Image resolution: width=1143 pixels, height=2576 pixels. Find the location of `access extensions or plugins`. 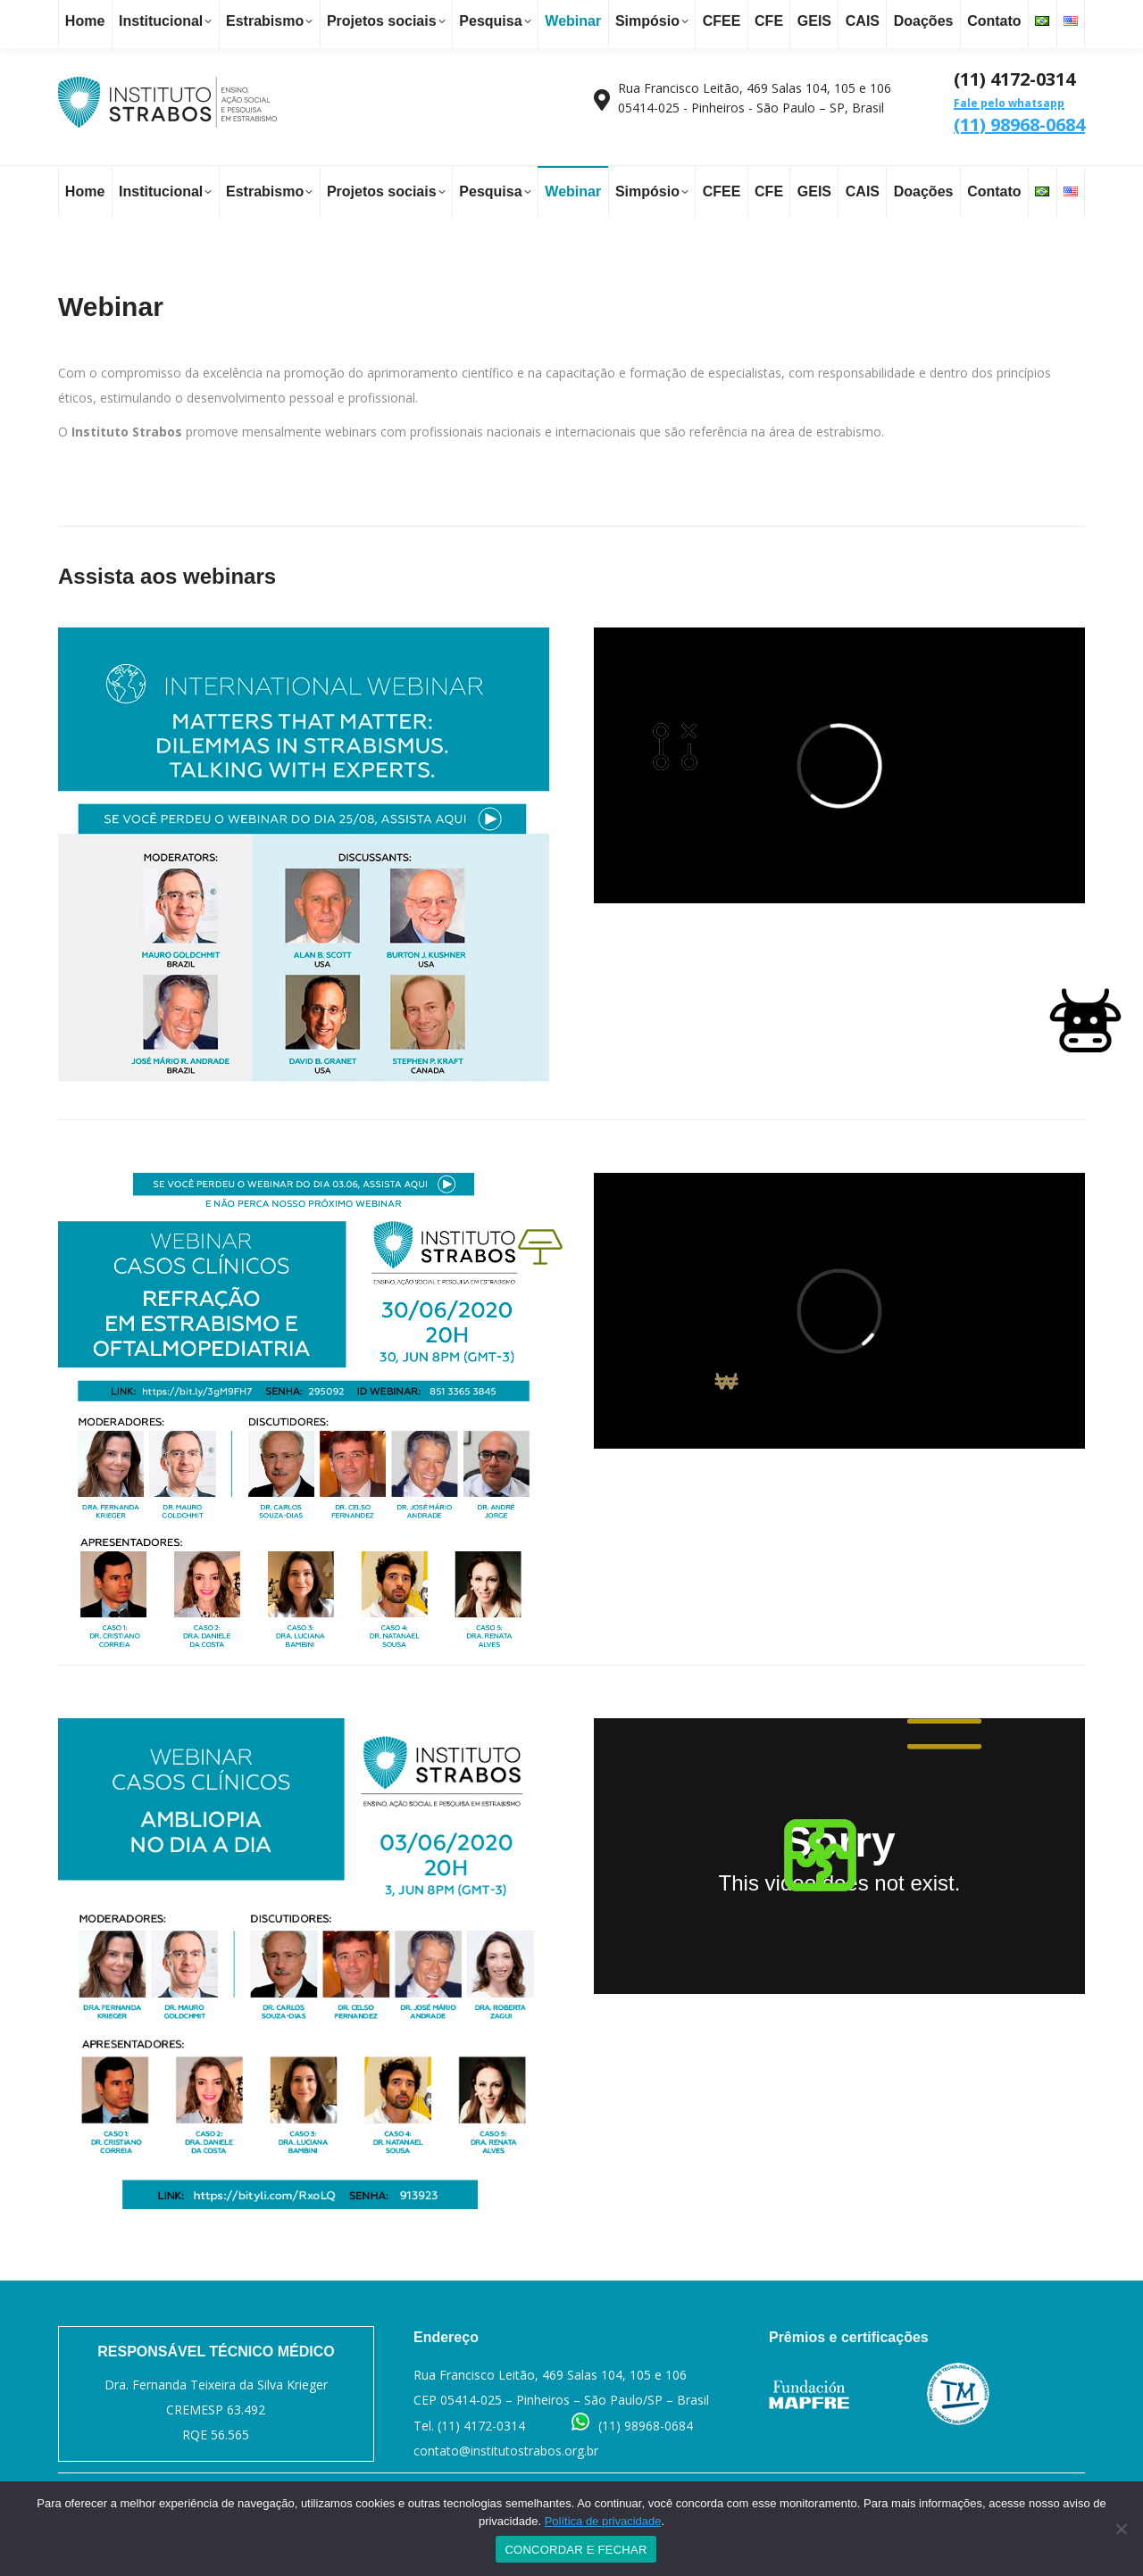

access extensions or plugins is located at coordinates (820, 1855).